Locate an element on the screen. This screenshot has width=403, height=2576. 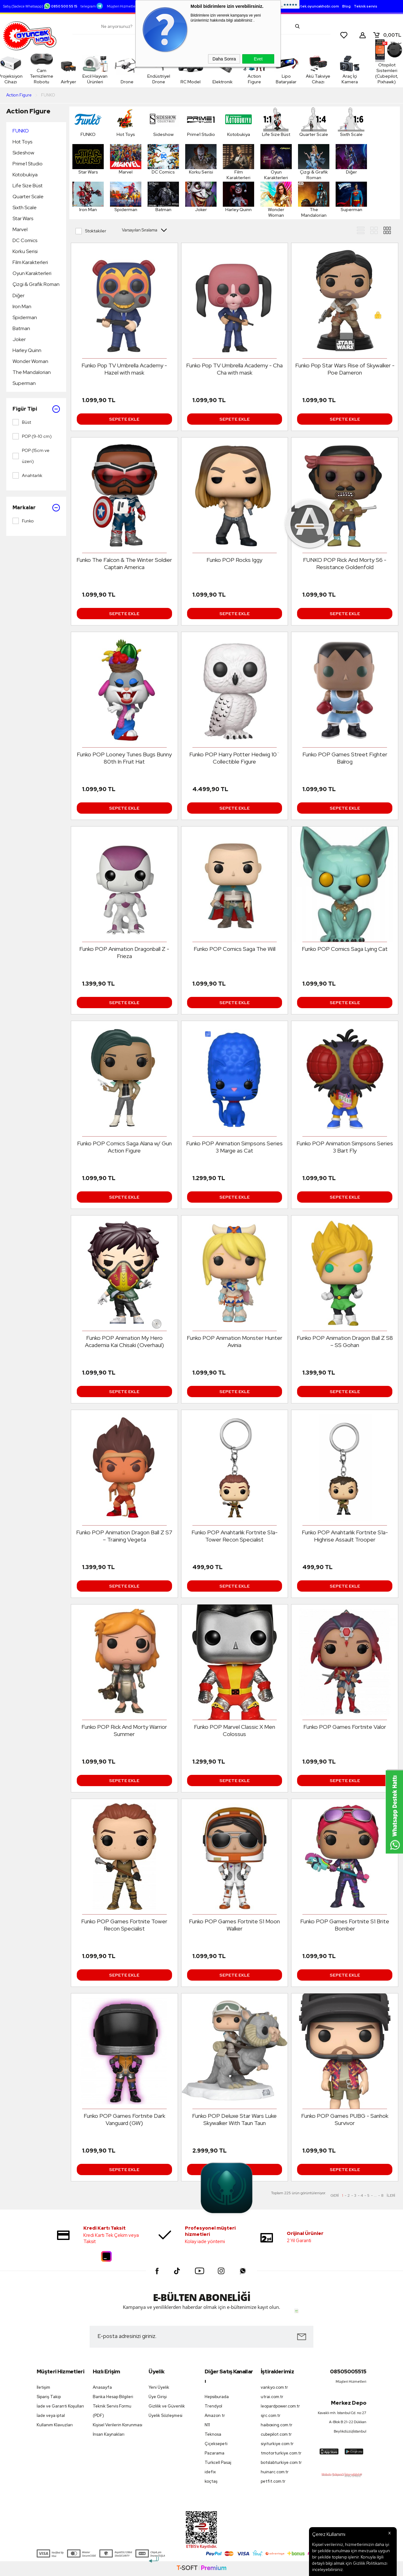
open a spreadsheet file is located at coordinates (296, 2311).